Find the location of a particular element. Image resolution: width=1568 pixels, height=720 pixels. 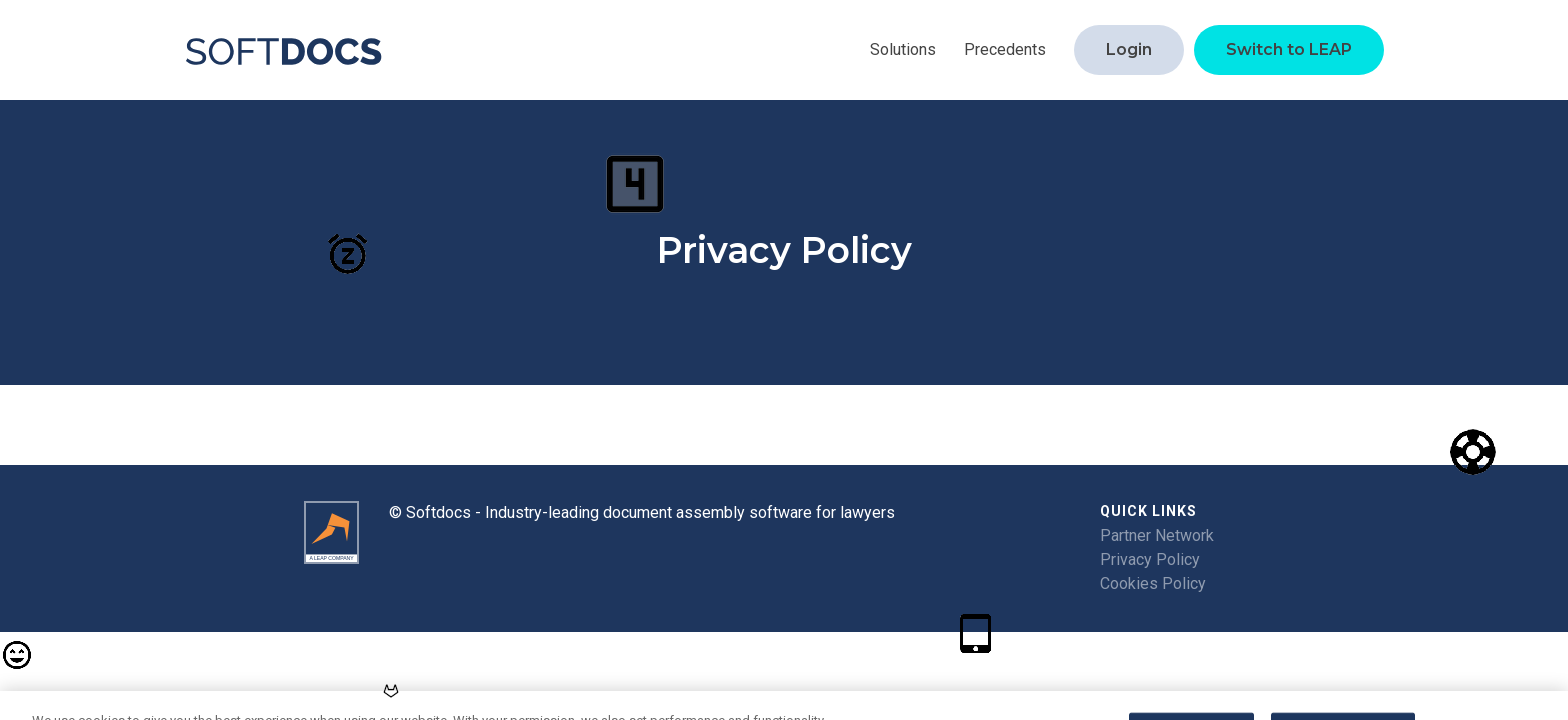

open GitLab repository is located at coordinates (391, 691).